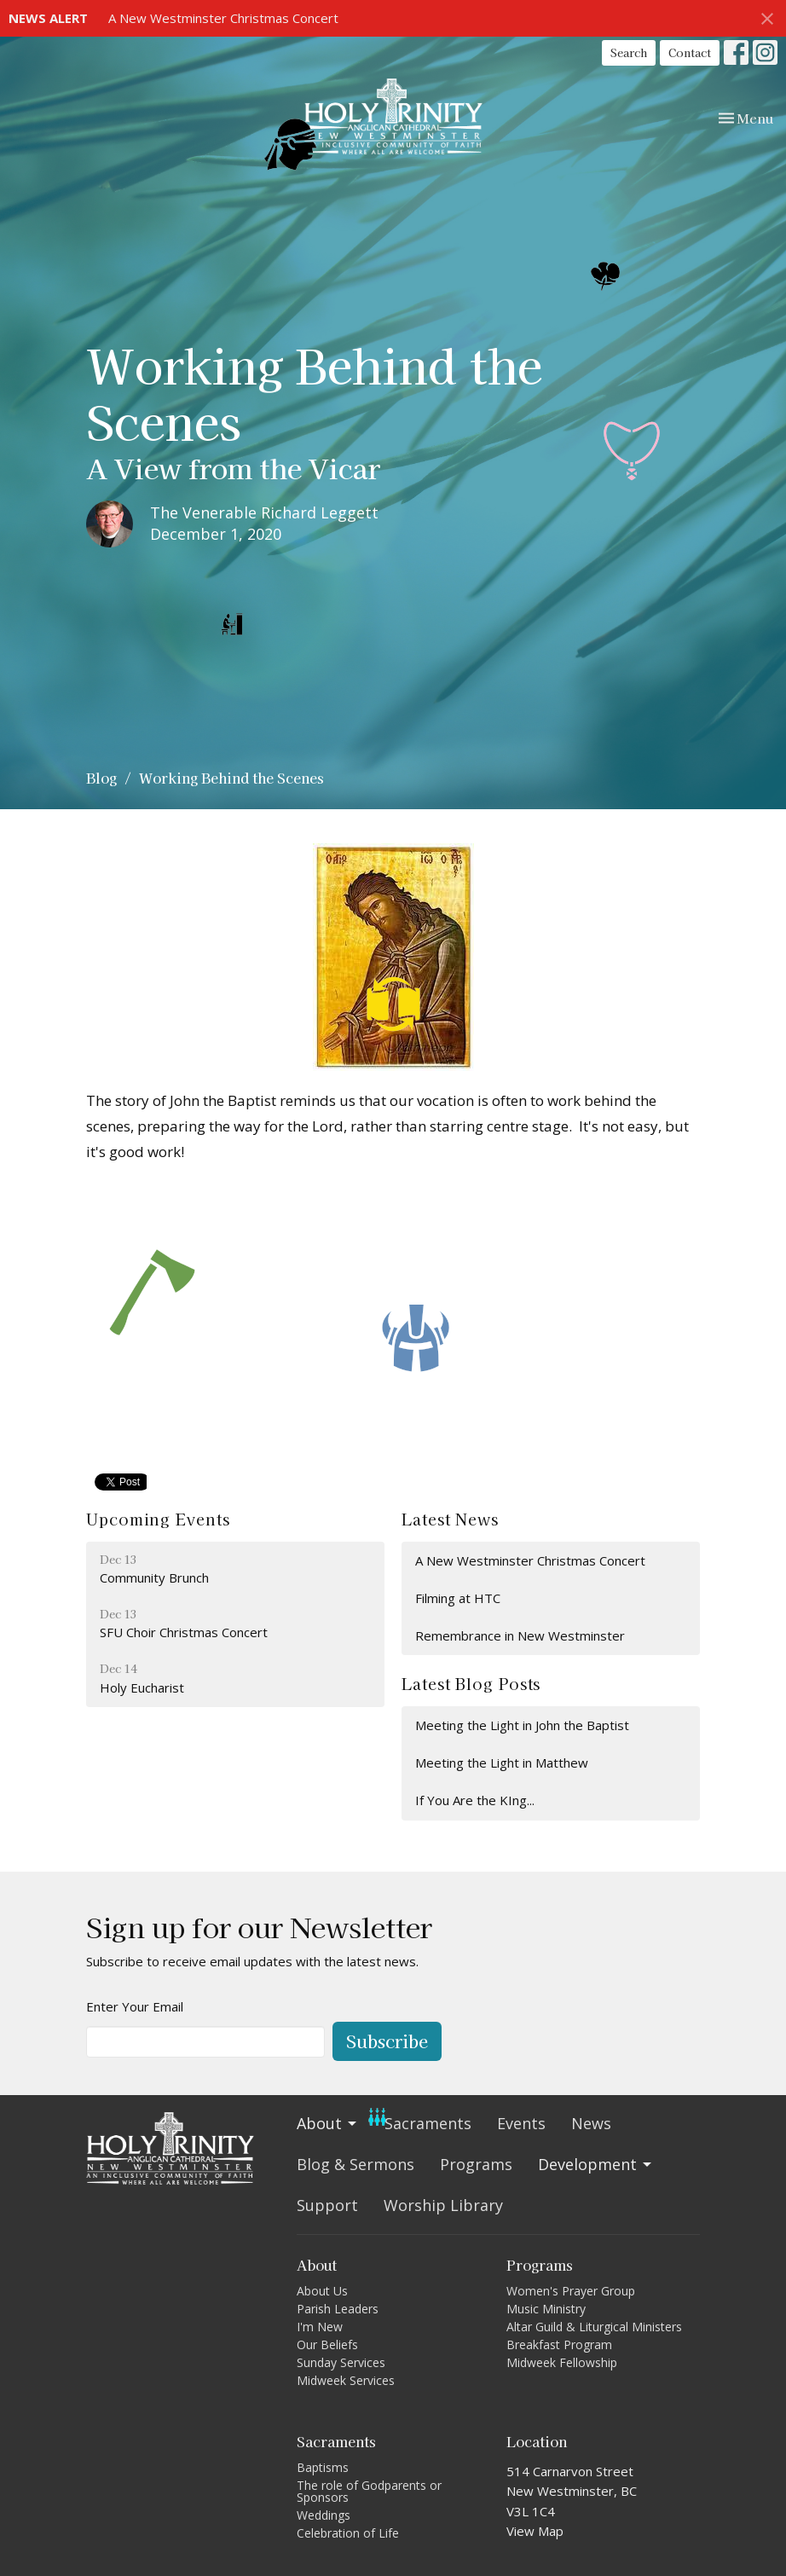  Describe the element at coordinates (415, 1338) in the screenshot. I see `equip heavy armor or helmet` at that location.